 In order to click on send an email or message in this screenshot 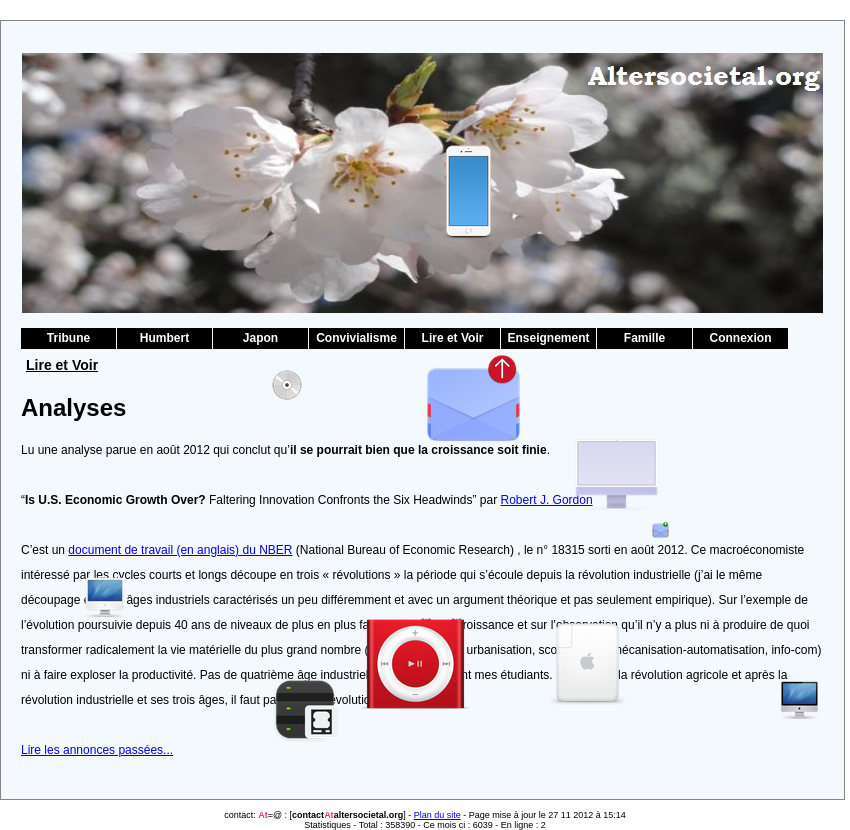, I will do `click(473, 404)`.